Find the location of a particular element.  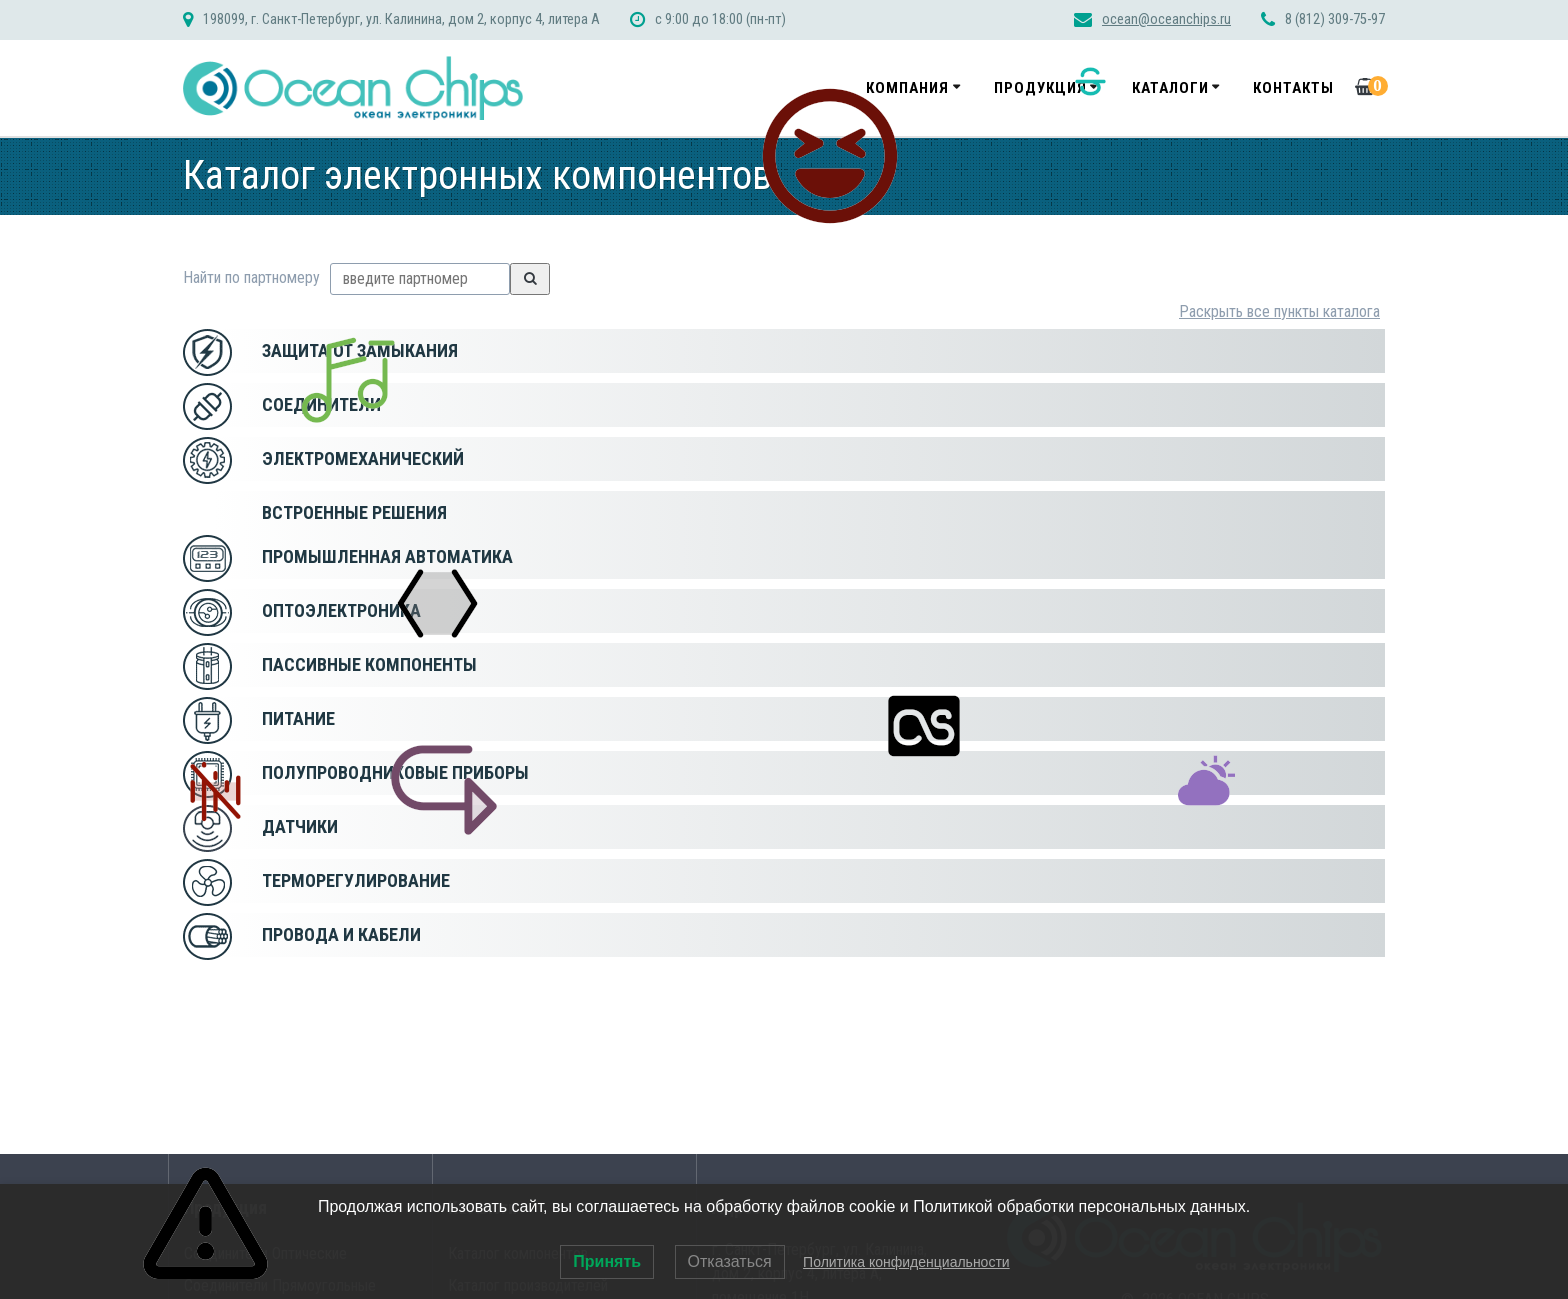

view or edit source code is located at coordinates (437, 603).